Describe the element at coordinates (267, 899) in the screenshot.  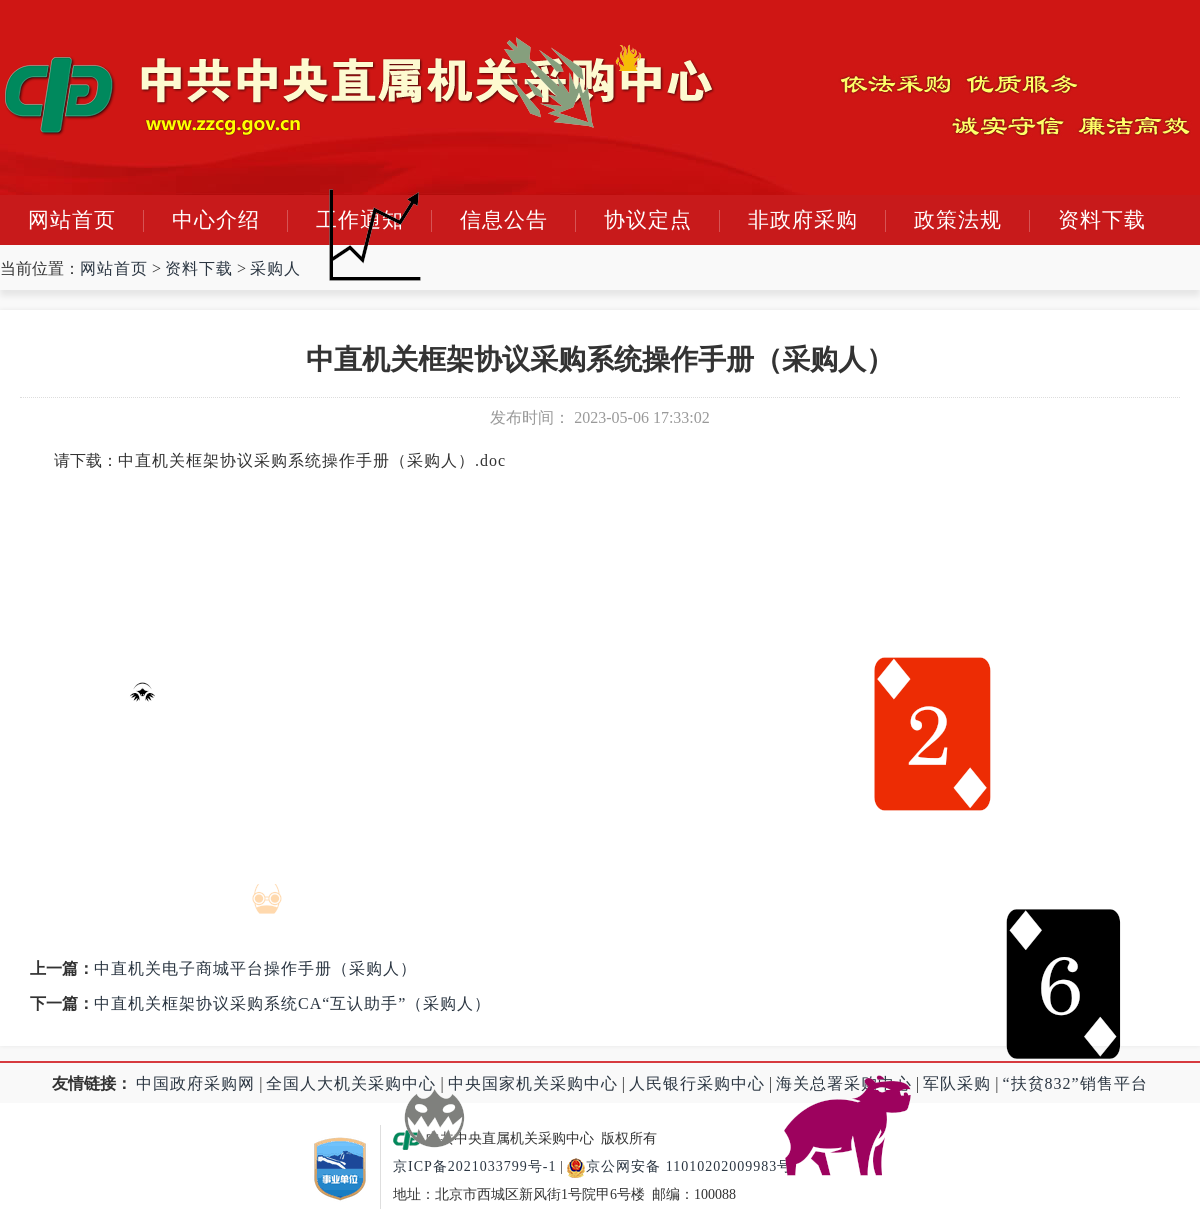
I see `access medical or healthcare services` at that location.